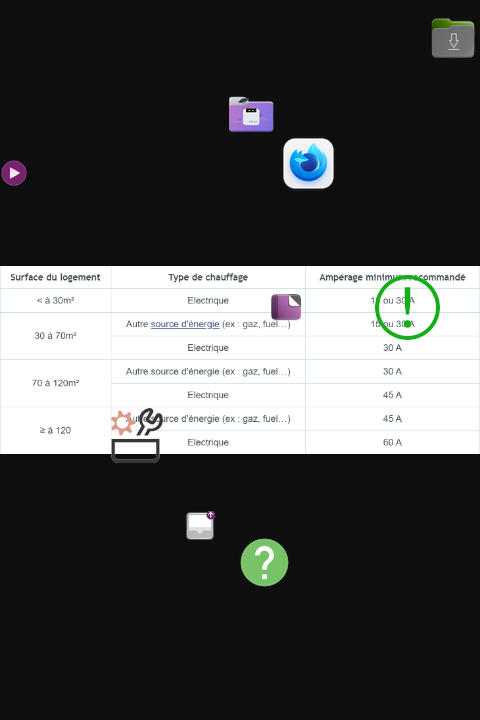 The width and height of the screenshot is (480, 720). I want to click on open Firefox Developer Edition browser, so click(308, 163).